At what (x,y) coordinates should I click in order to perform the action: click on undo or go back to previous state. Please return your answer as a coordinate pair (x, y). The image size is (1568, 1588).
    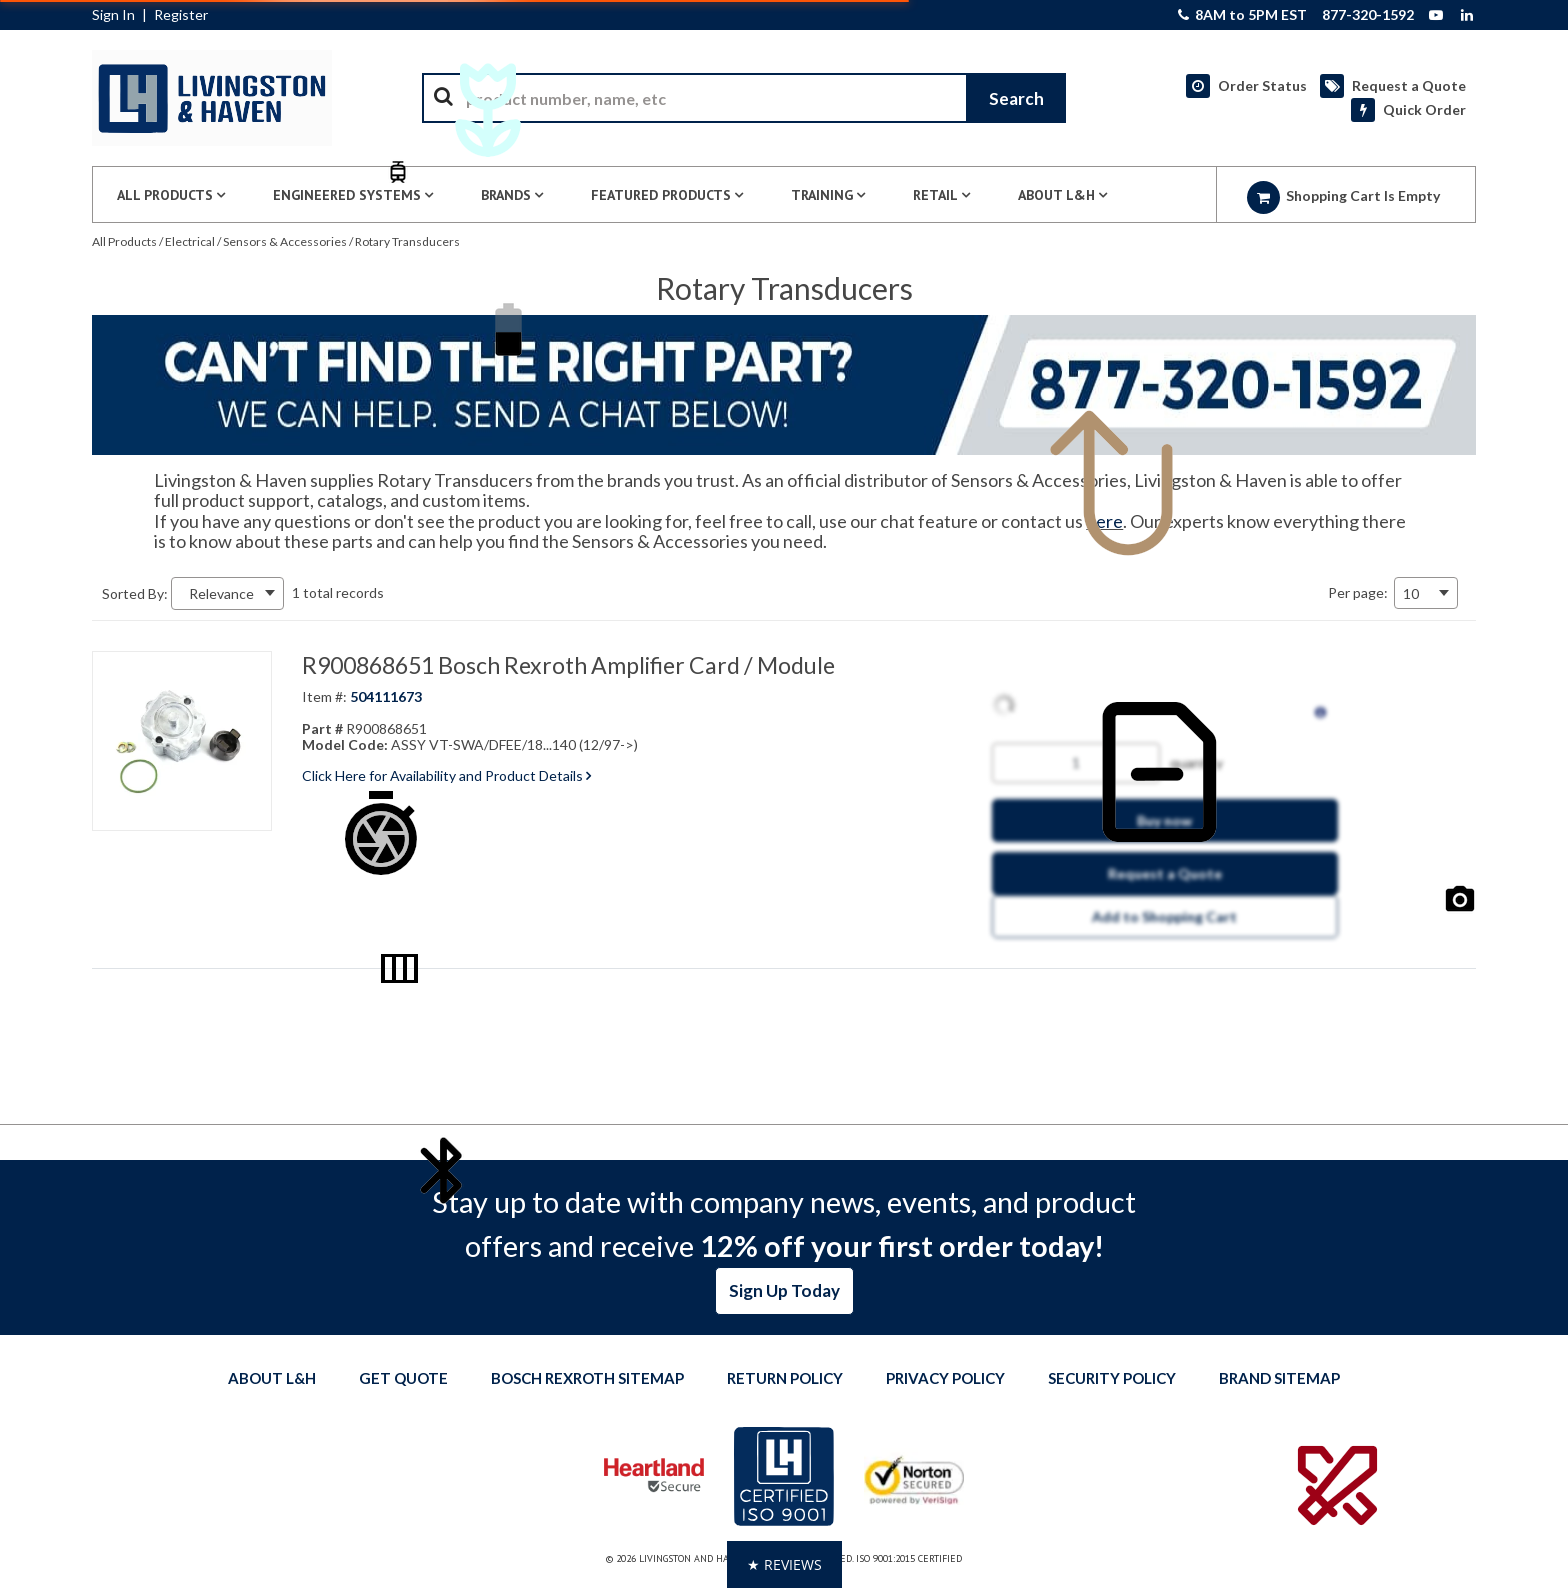
    Looking at the image, I should click on (1117, 483).